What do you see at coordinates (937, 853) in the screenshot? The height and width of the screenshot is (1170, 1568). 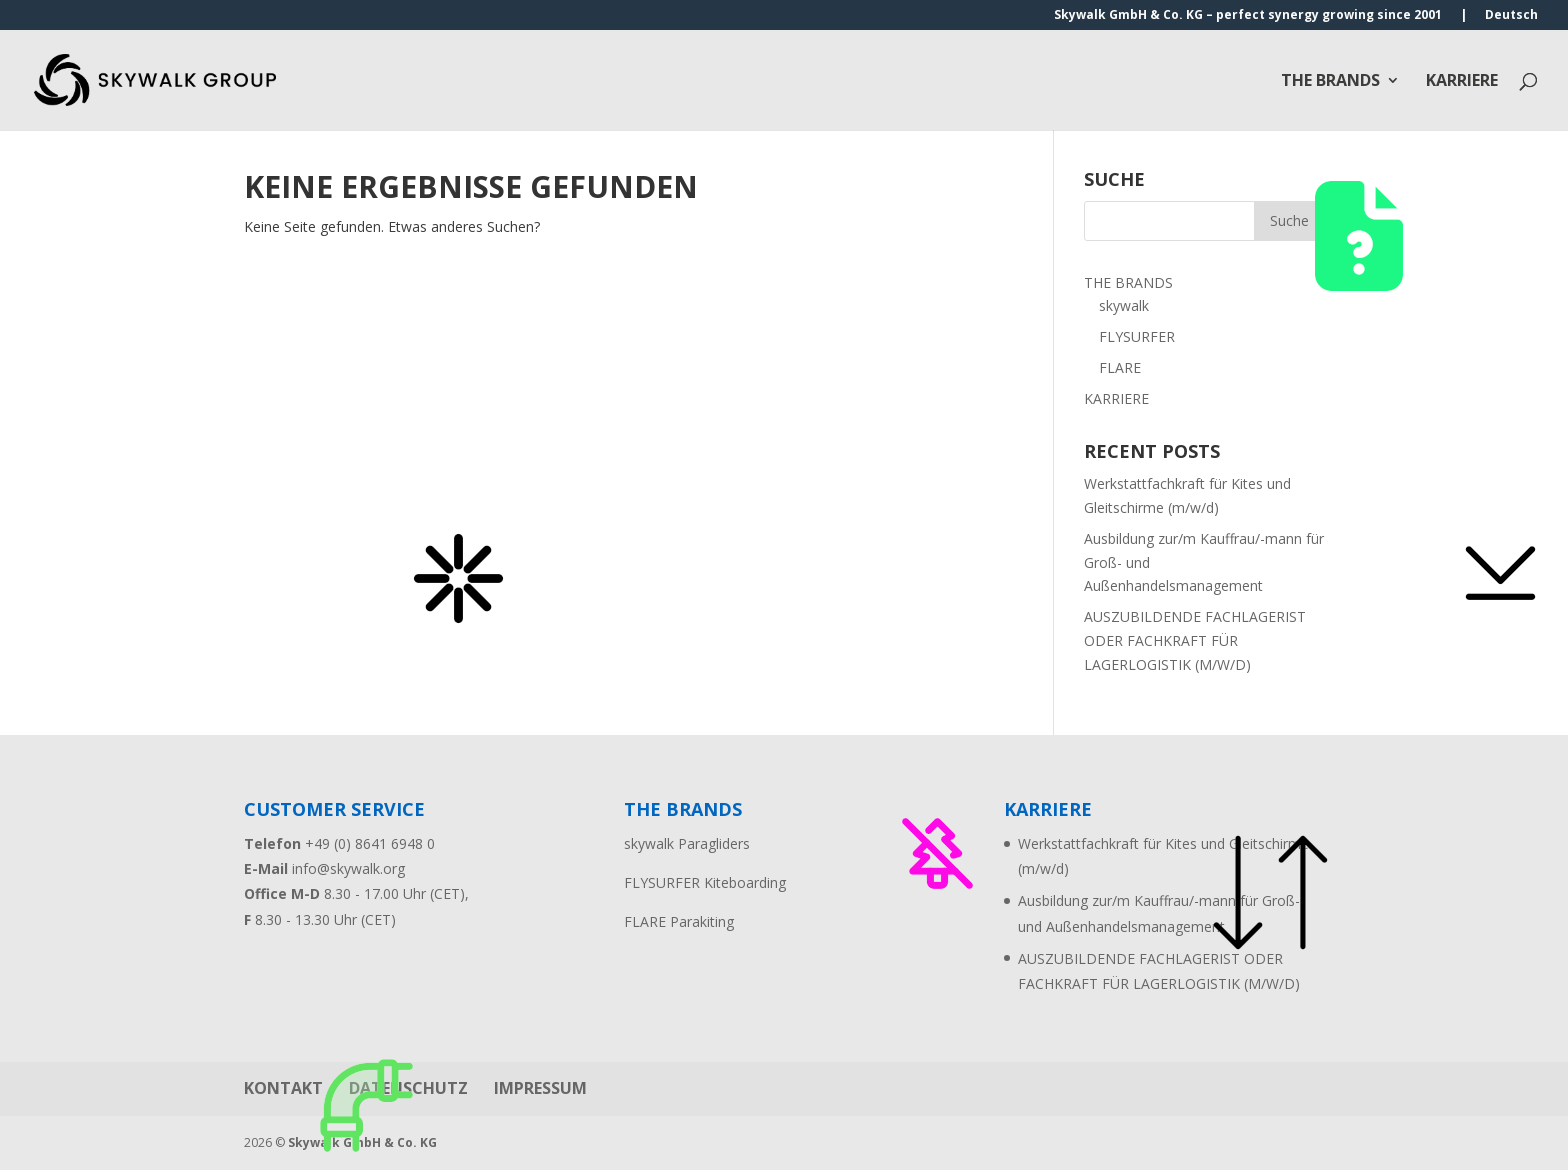 I see `disable holiday or seasonal theme` at bounding box center [937, 853].